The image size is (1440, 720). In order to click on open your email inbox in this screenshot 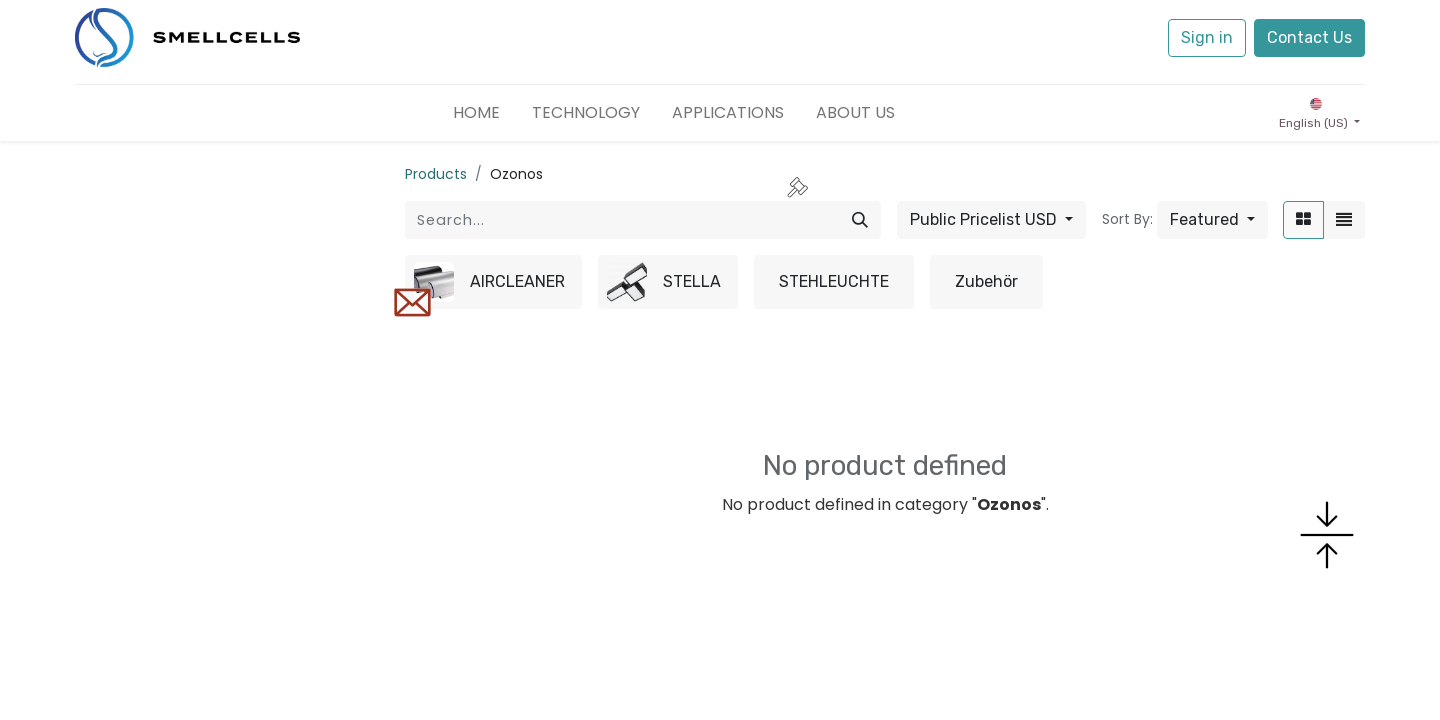, I will do `click(412, 302)`.